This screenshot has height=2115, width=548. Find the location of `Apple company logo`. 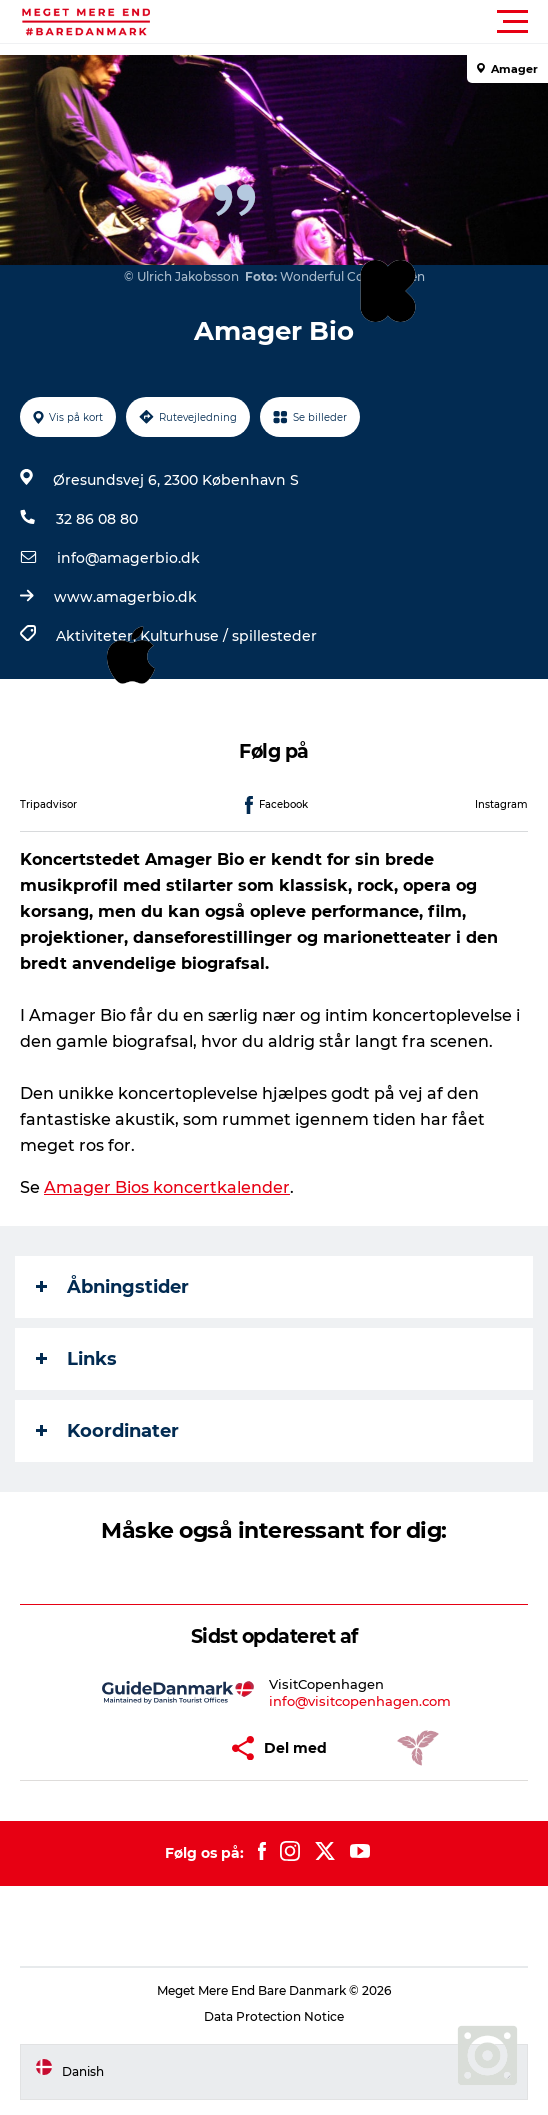

Apple company logo is located at coordinates (131, 655).